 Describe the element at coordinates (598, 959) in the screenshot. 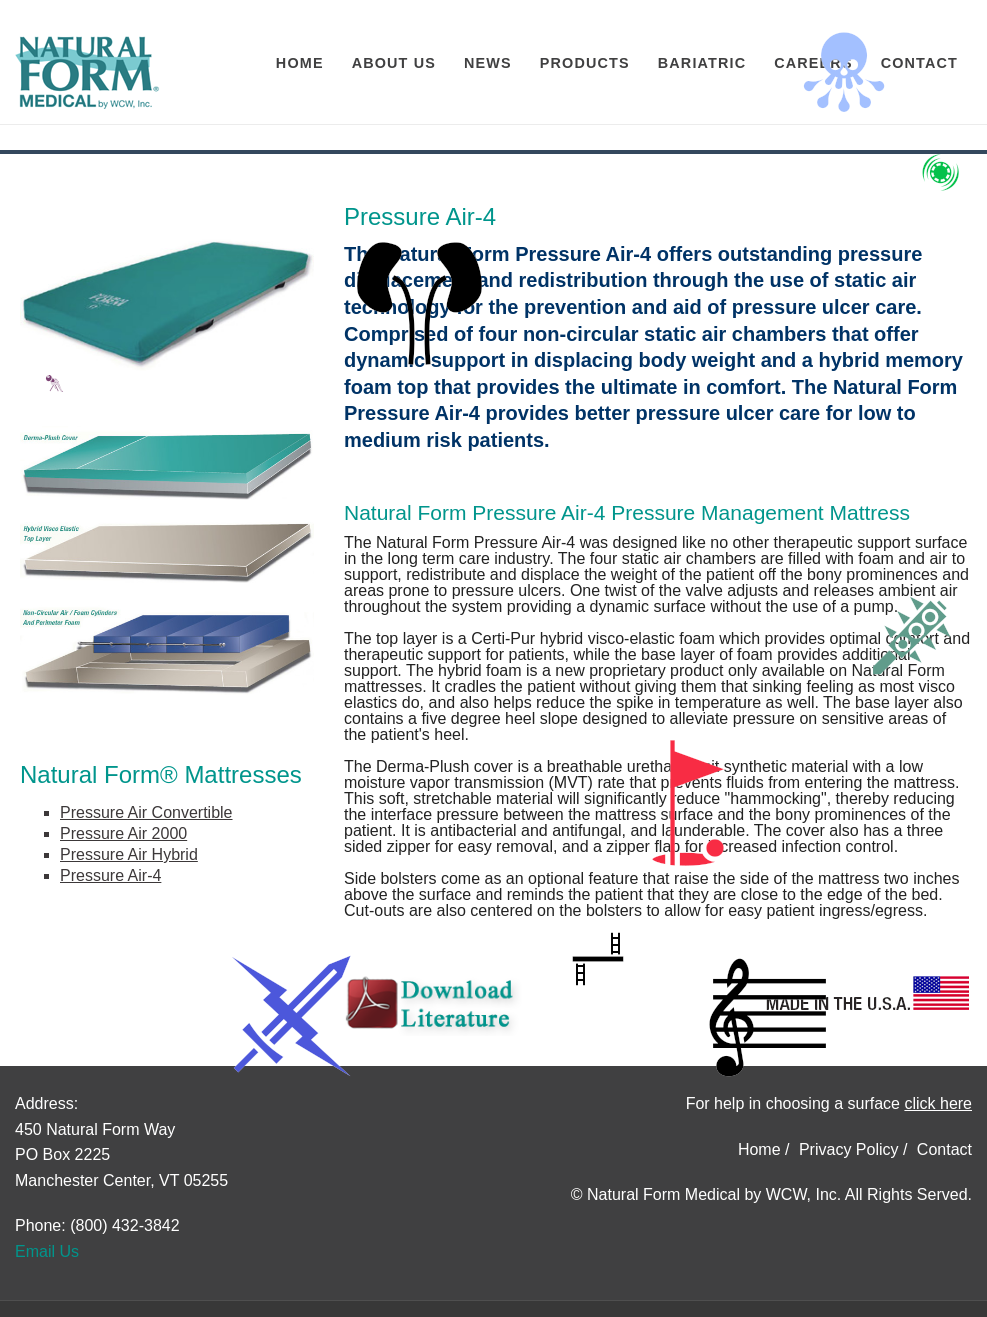

I see `access different levels or floors` at that location.